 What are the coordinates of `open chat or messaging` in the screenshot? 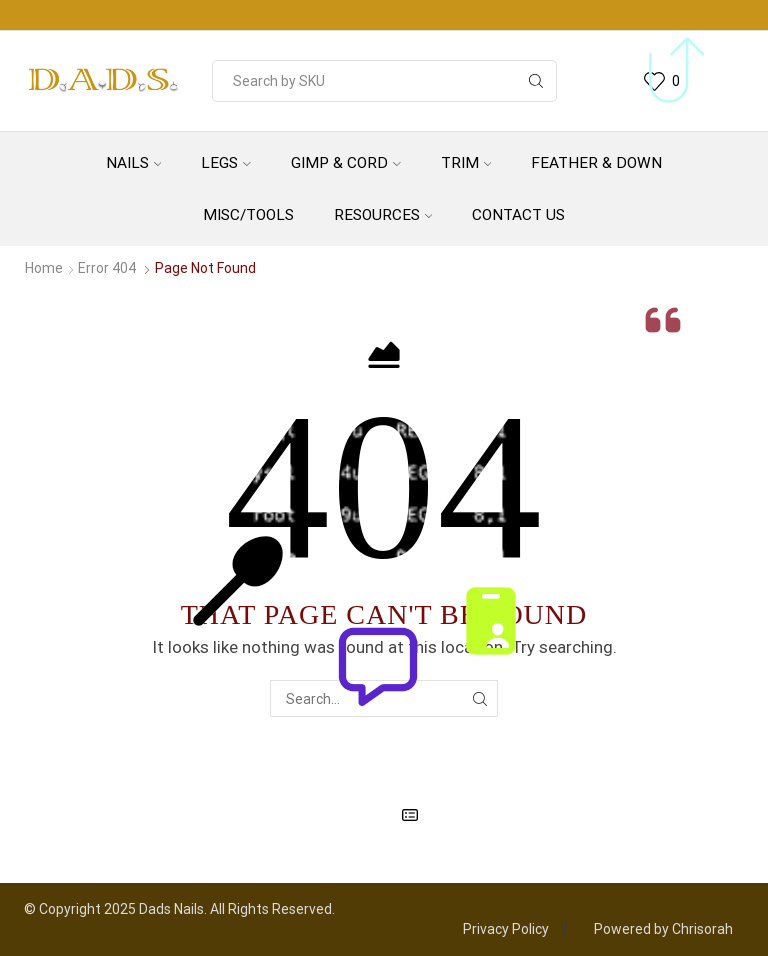 It's located at (378, 662).